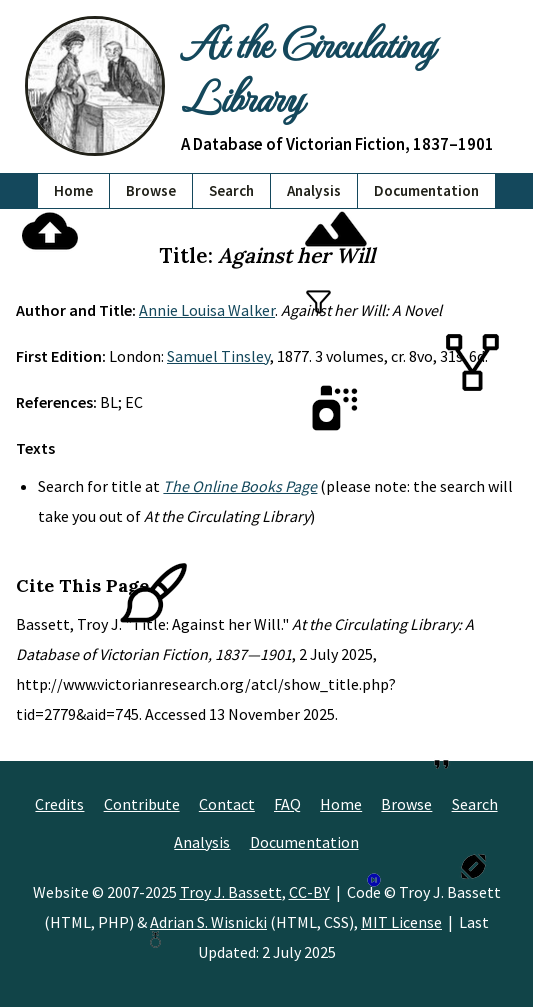  Describe the element at coordinates (318, 301) in the screenshot. I see `filter or sort content` at that location.